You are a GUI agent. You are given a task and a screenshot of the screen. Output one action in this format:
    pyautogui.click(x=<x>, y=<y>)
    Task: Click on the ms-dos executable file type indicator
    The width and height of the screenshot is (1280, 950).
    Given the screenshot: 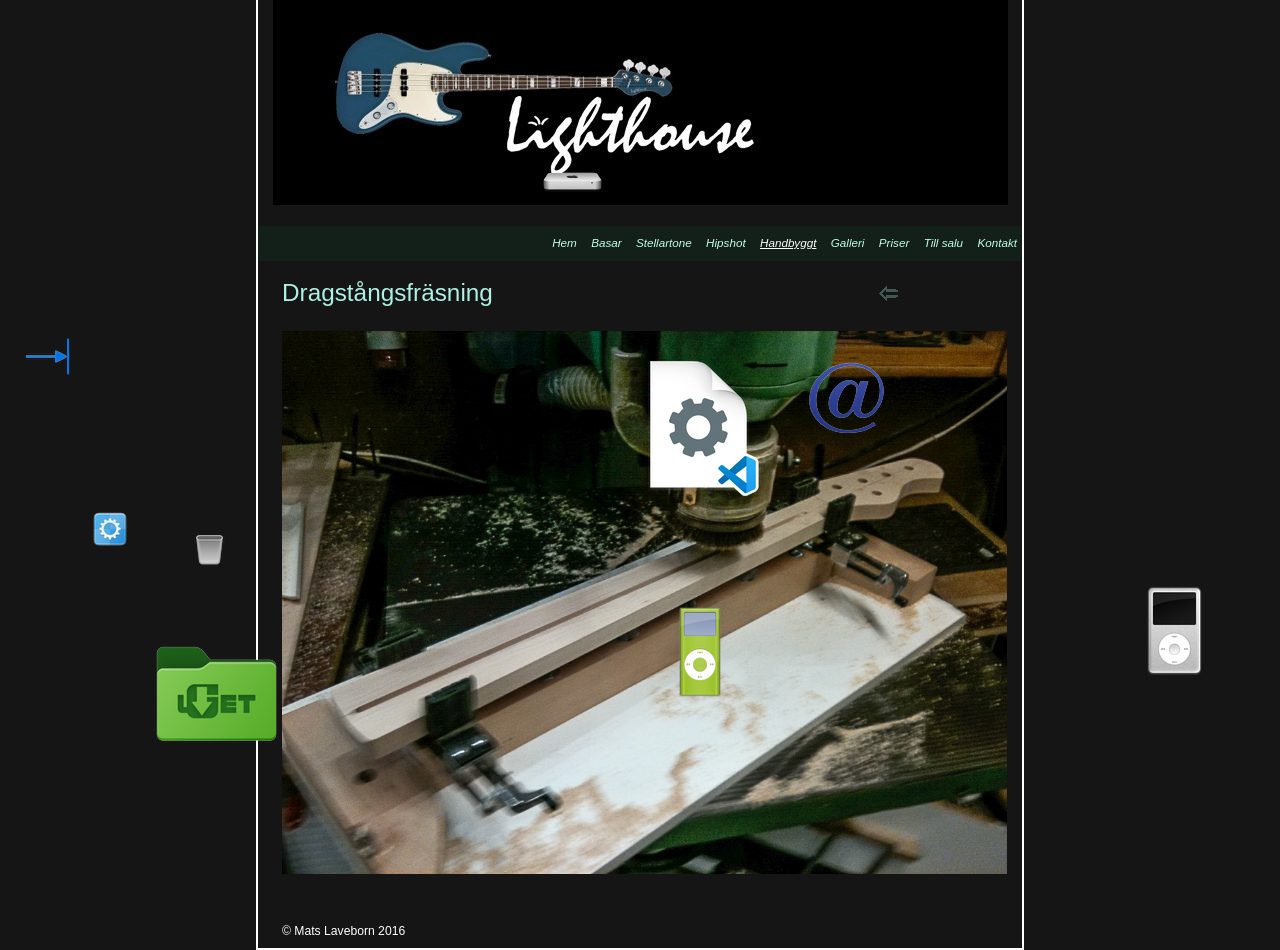 What is the action you would take?
    pyautogui.click(x=110, y=529)
    